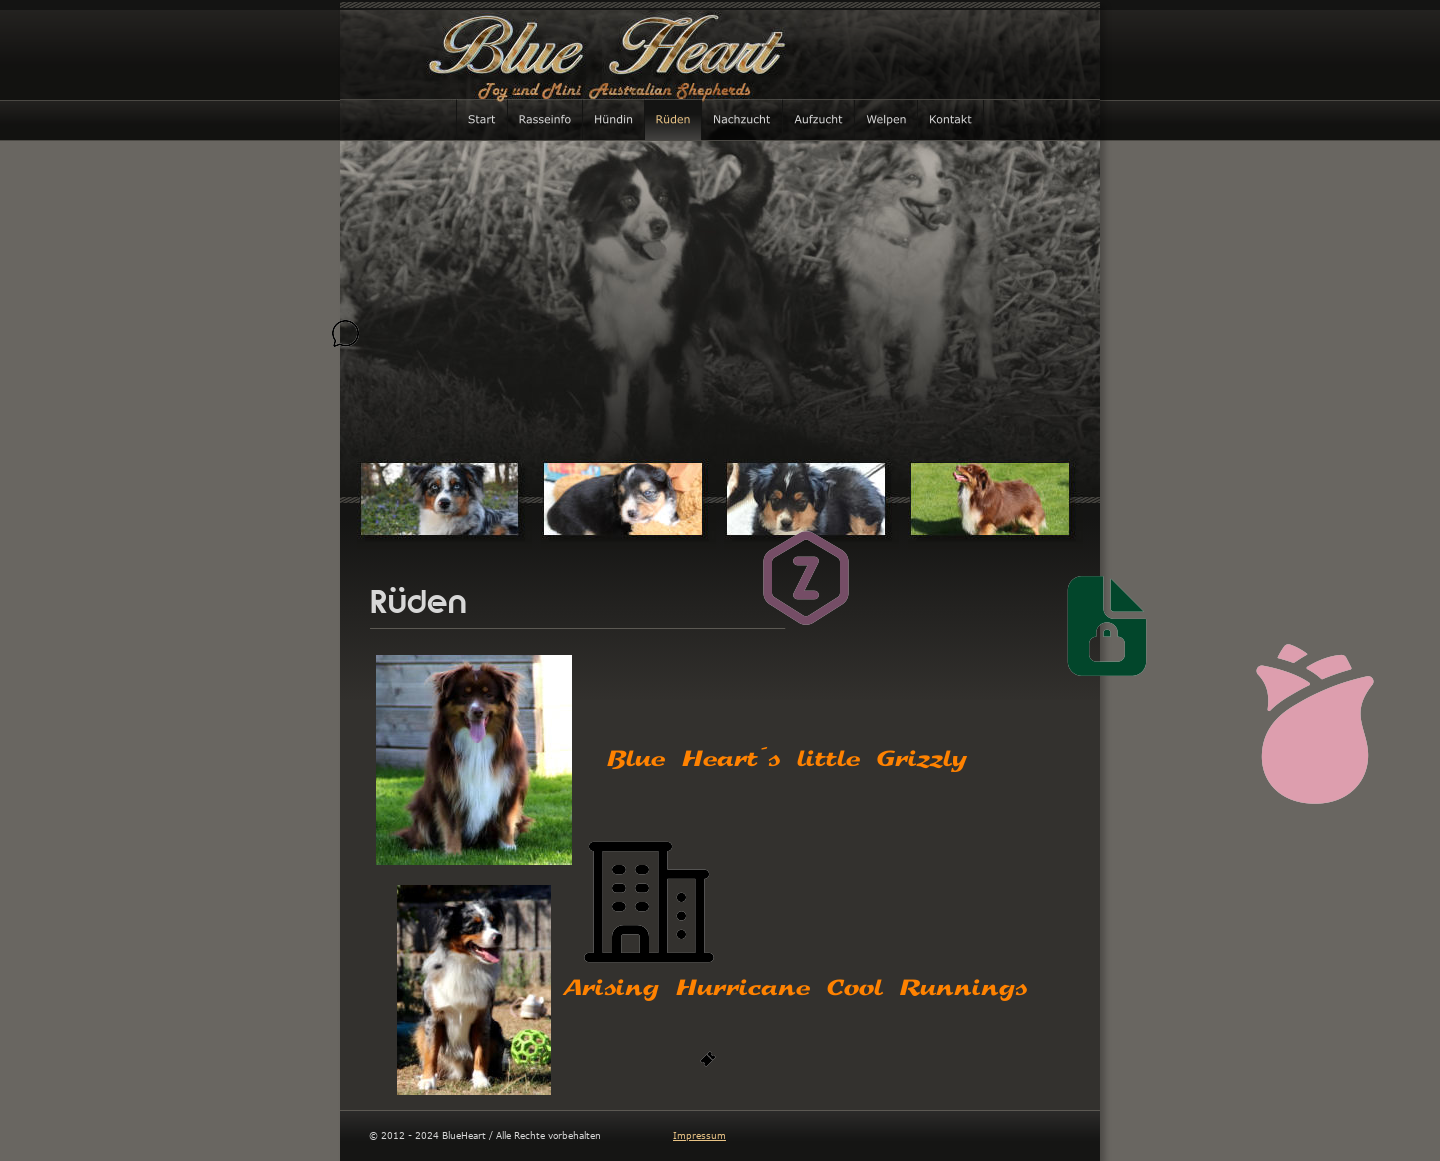 This screenshot has width=1440, height=1161. I want to click on view a protected or encrypted document, so click(1107, 626).